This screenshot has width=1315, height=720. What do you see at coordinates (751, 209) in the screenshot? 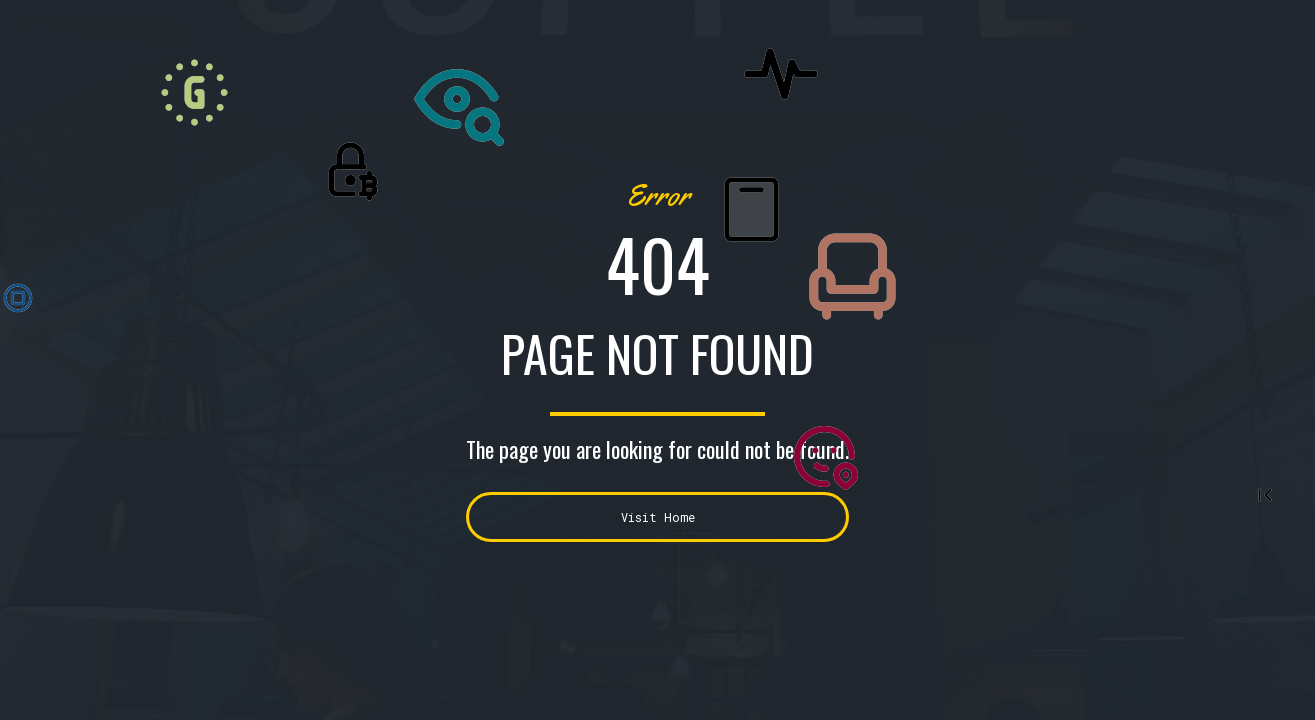
I see `tablet device with speaker` at bounding box center [751, 209].